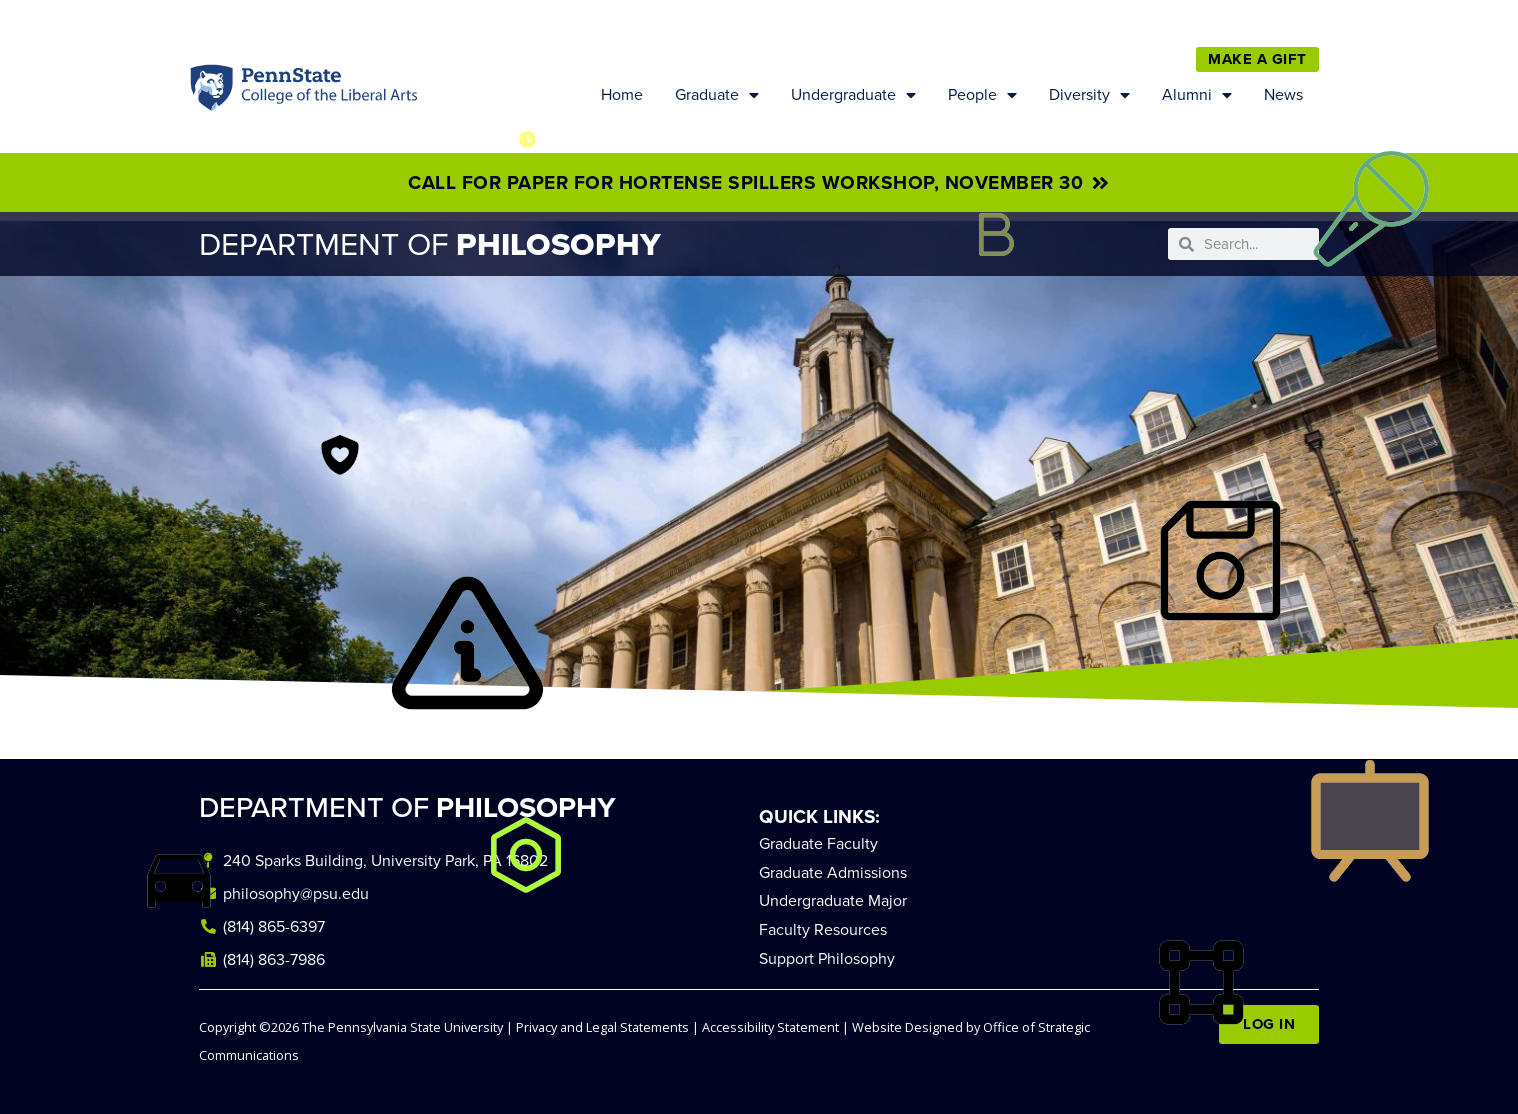 The height and width of the screenshot is (1114, 1518). I want to click on view current time, so click(527, 139).